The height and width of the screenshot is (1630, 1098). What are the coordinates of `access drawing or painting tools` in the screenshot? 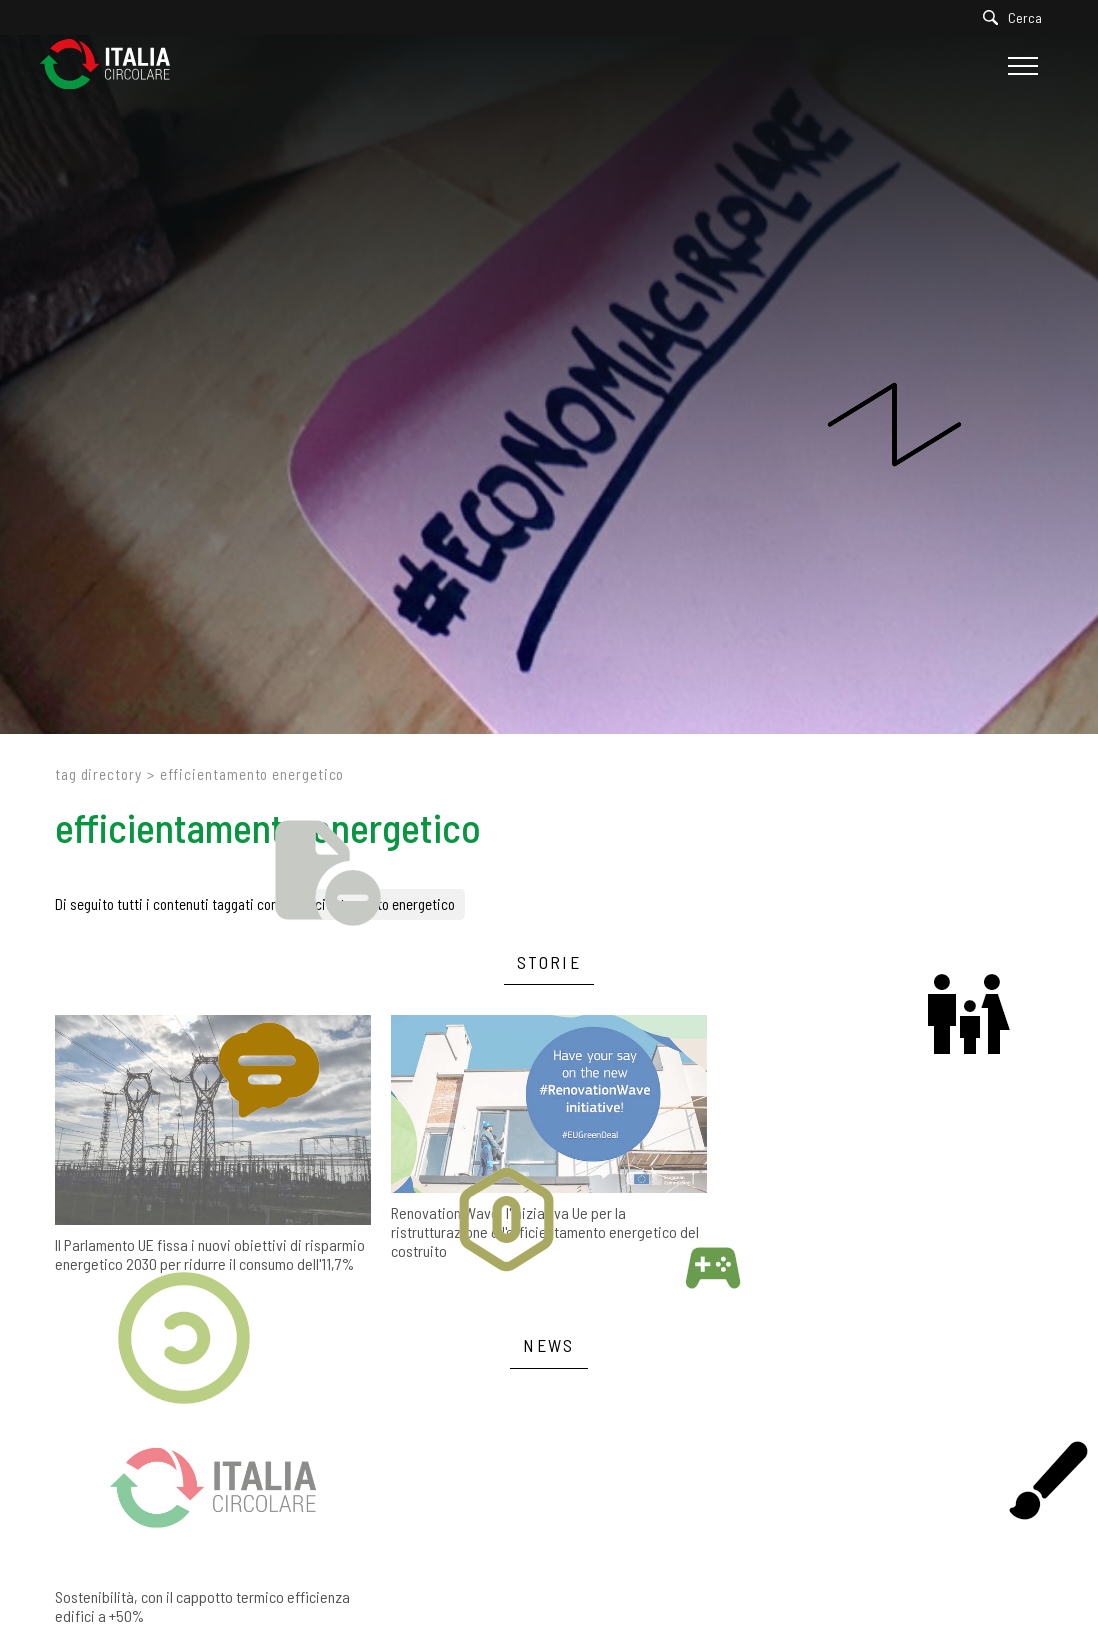 It's located at (1048, 1480).